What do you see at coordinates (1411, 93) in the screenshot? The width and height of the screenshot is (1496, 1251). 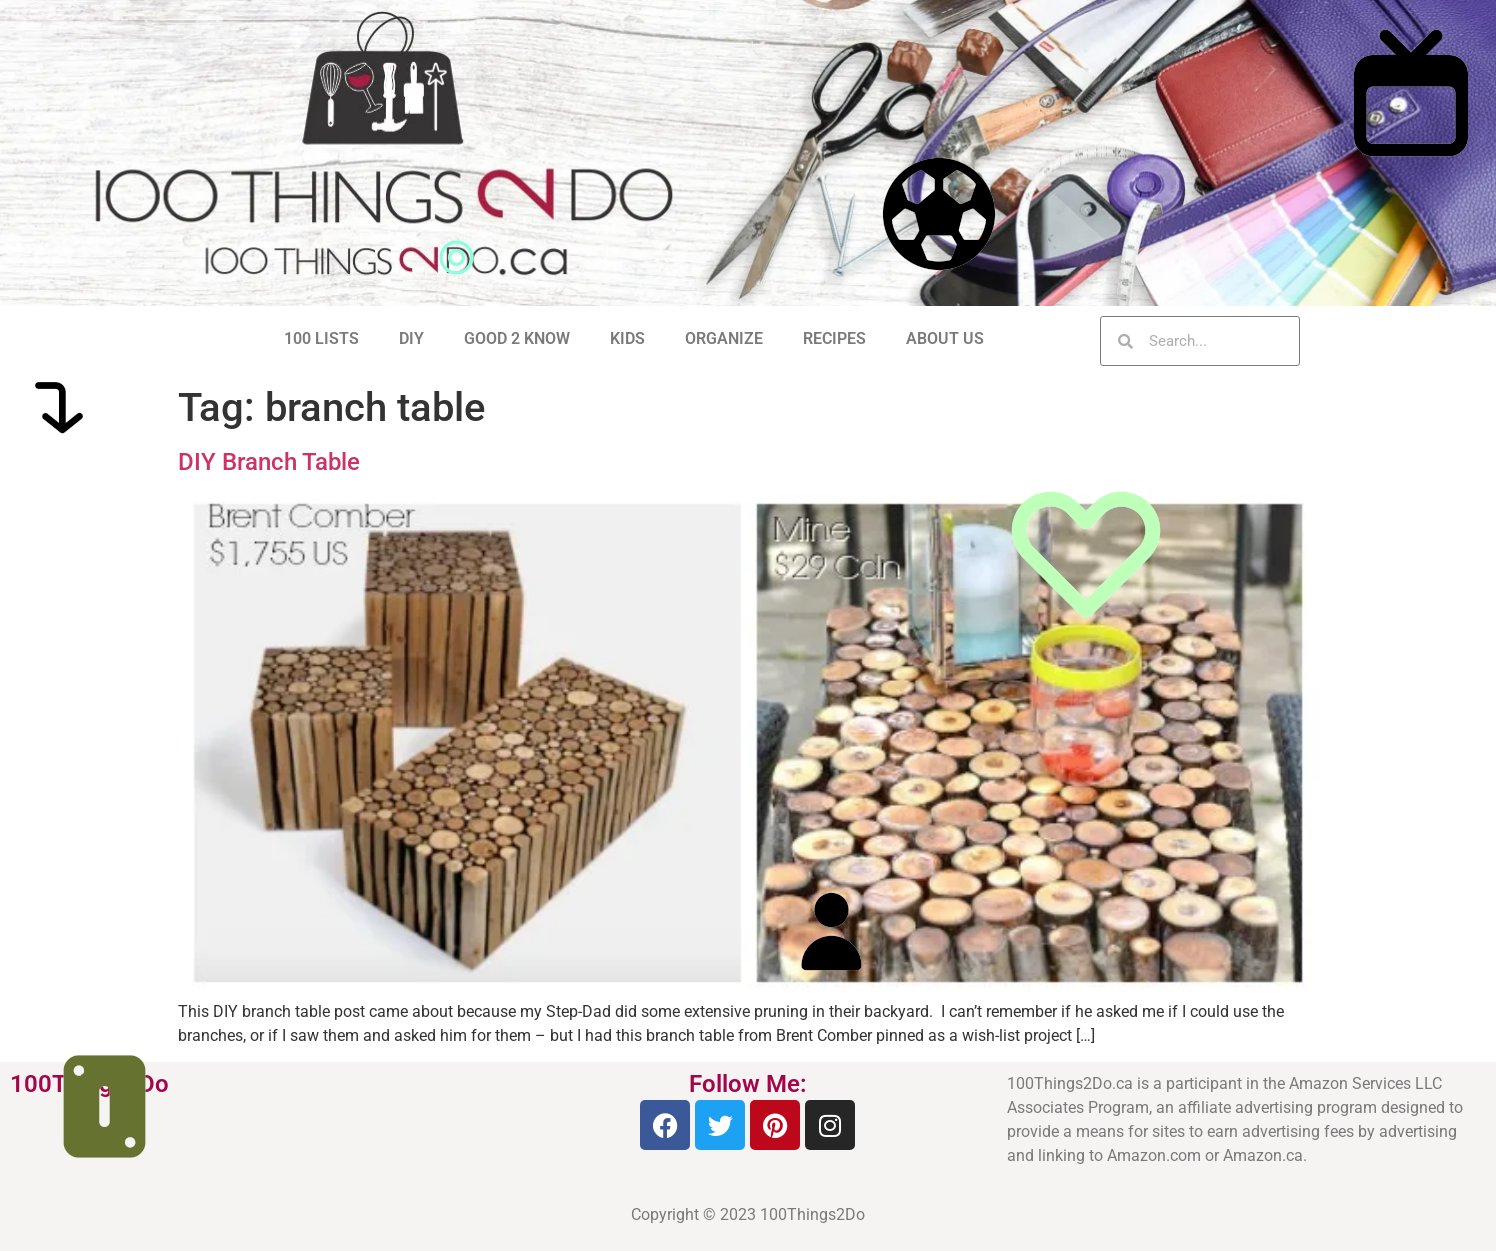 I see `access tv or video streaming` at bounding box center [1411, 93].